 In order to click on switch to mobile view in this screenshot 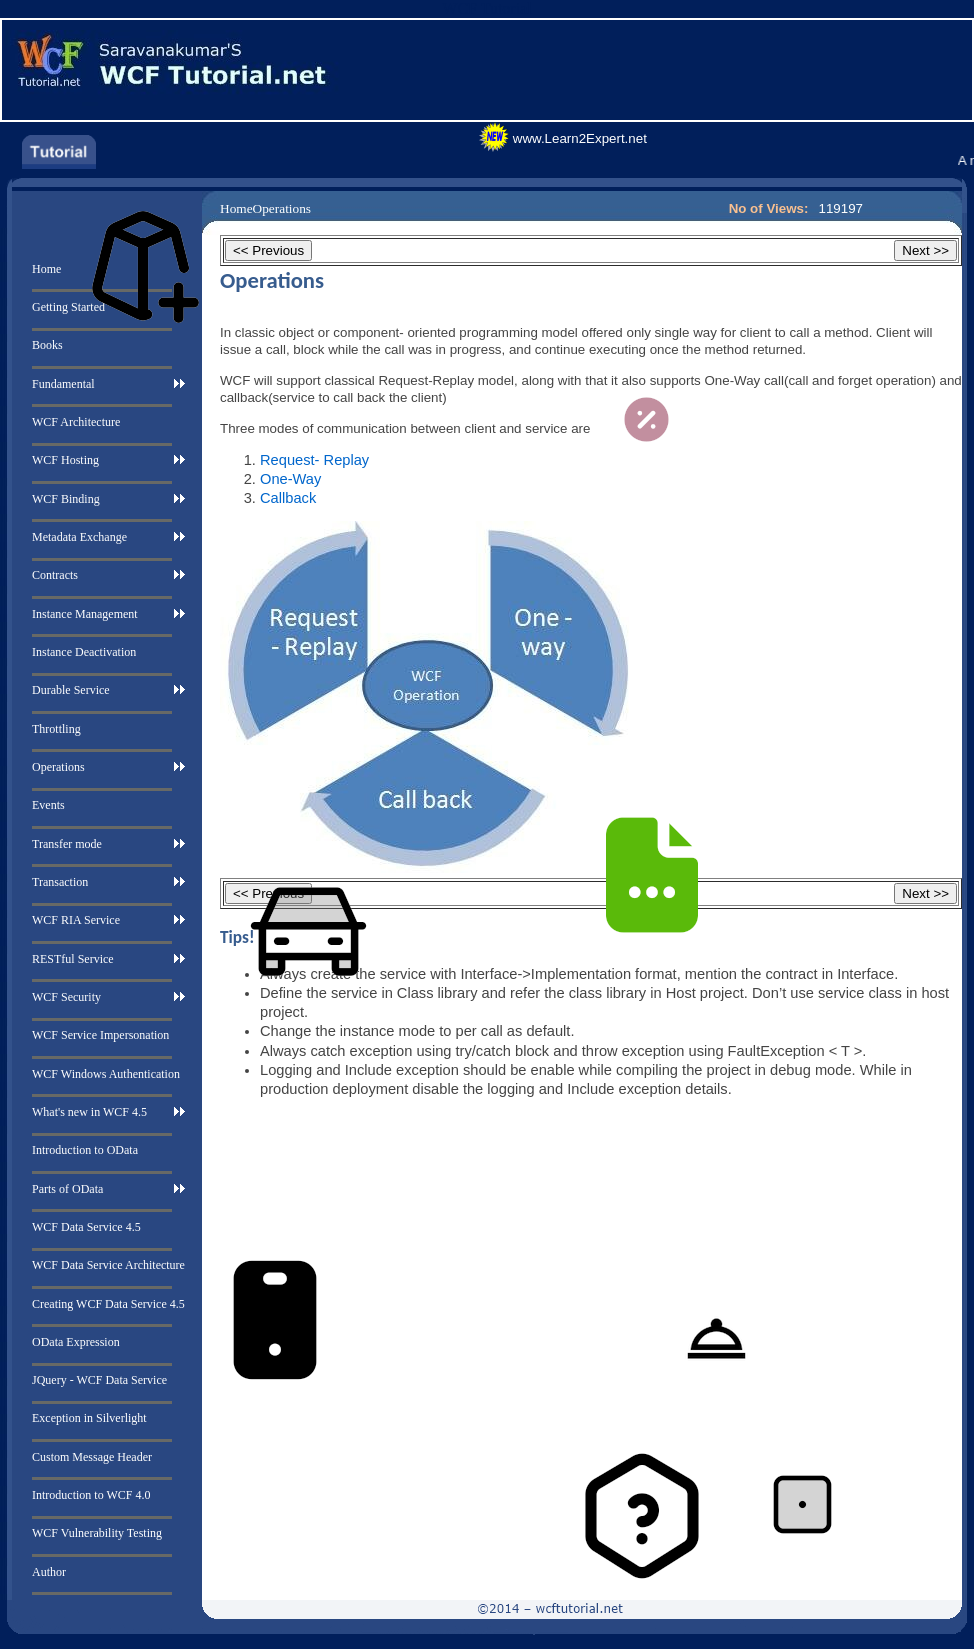, I will do `click(275, 1320)`.